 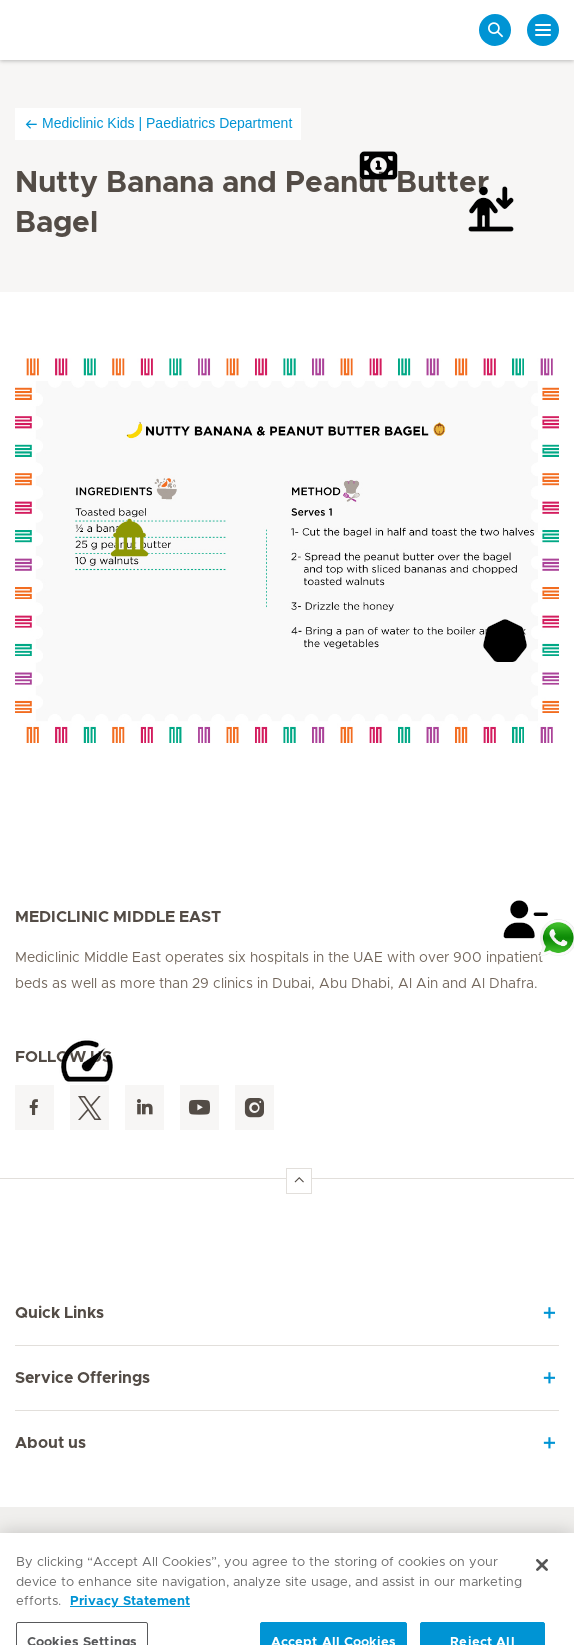 I want to click on adjust playback speed settings, so click(x=87, y=1061).